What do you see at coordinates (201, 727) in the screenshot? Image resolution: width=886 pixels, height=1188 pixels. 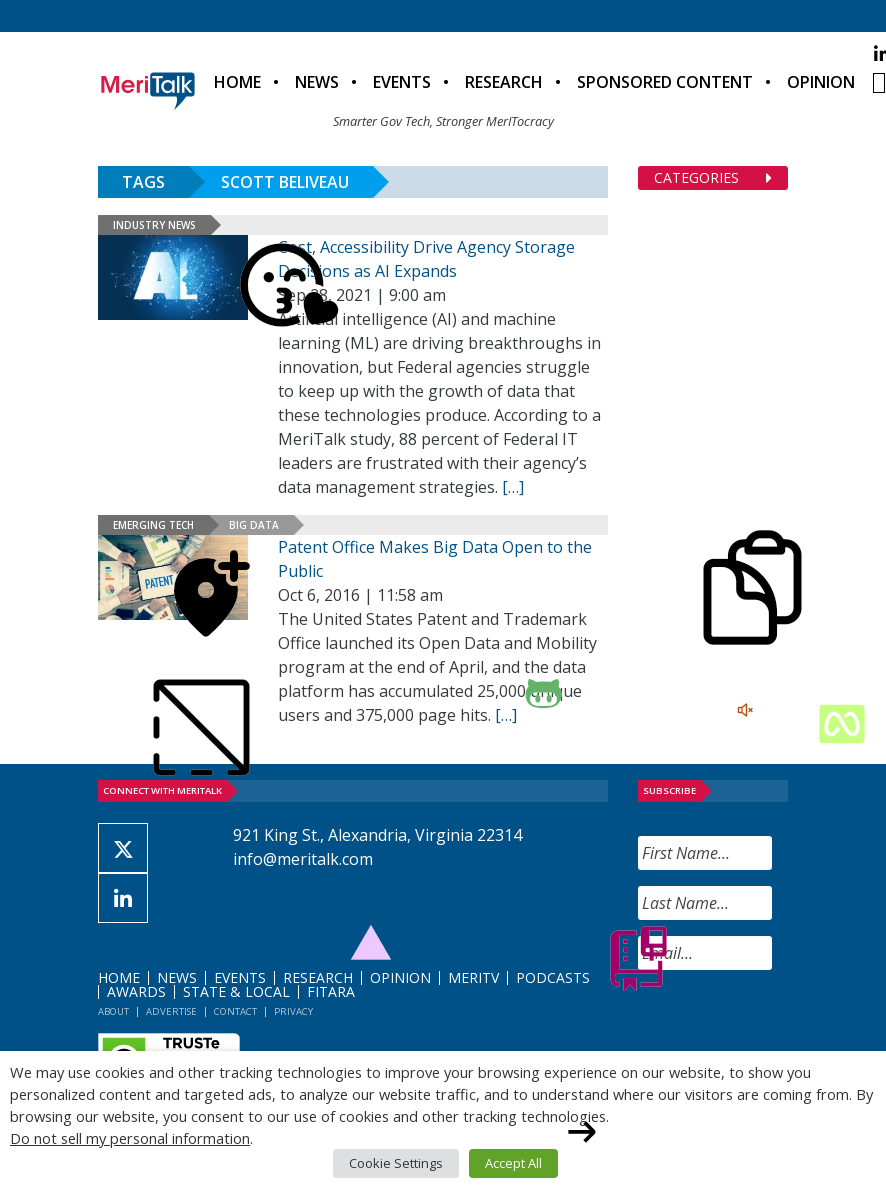 I see `invert current selection` at bounding box center [201, 727].